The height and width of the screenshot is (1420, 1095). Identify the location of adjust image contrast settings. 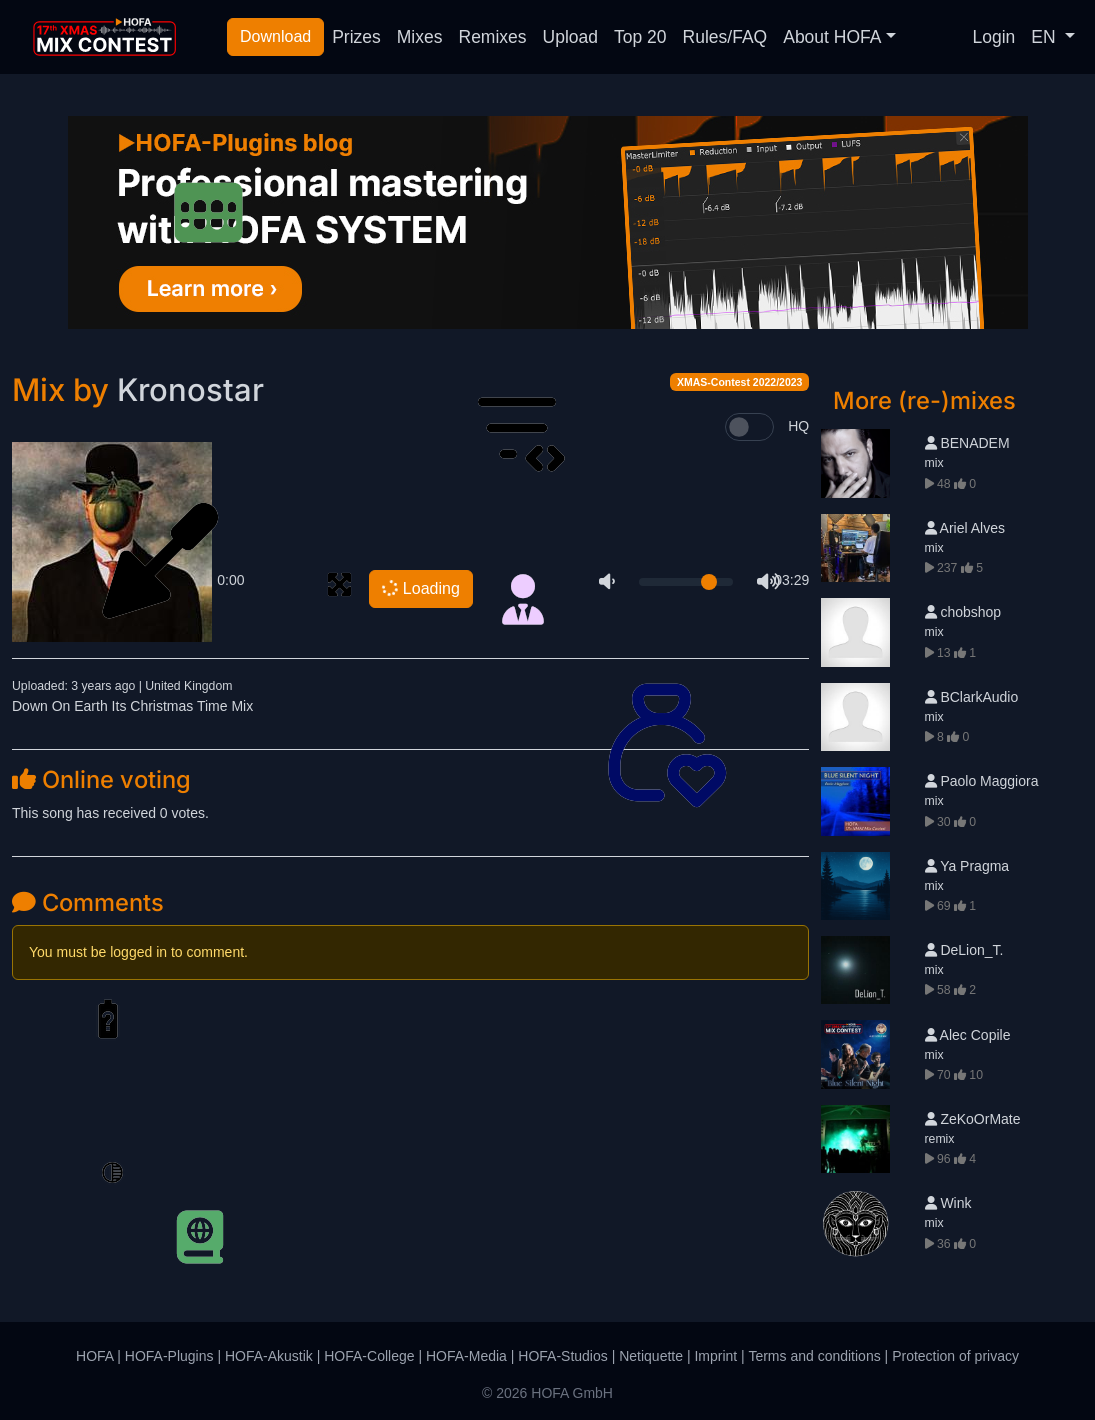
(112, 1172).